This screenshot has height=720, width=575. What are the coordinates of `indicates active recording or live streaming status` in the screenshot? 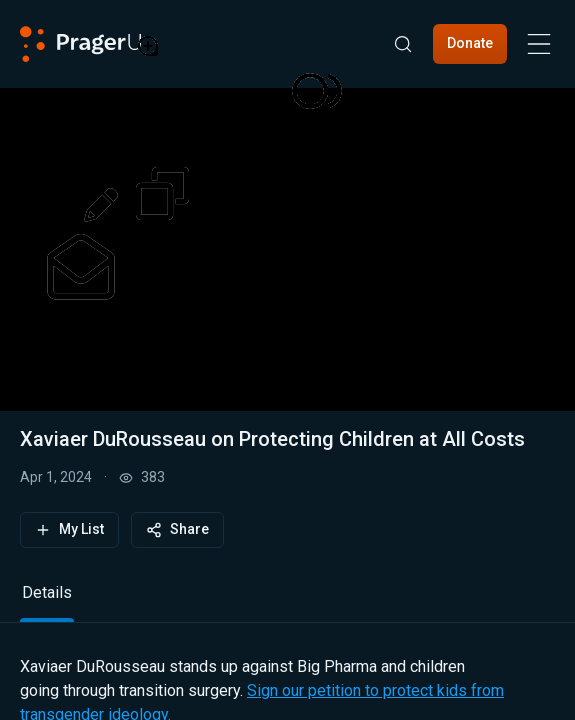 It's located at (317, 91).